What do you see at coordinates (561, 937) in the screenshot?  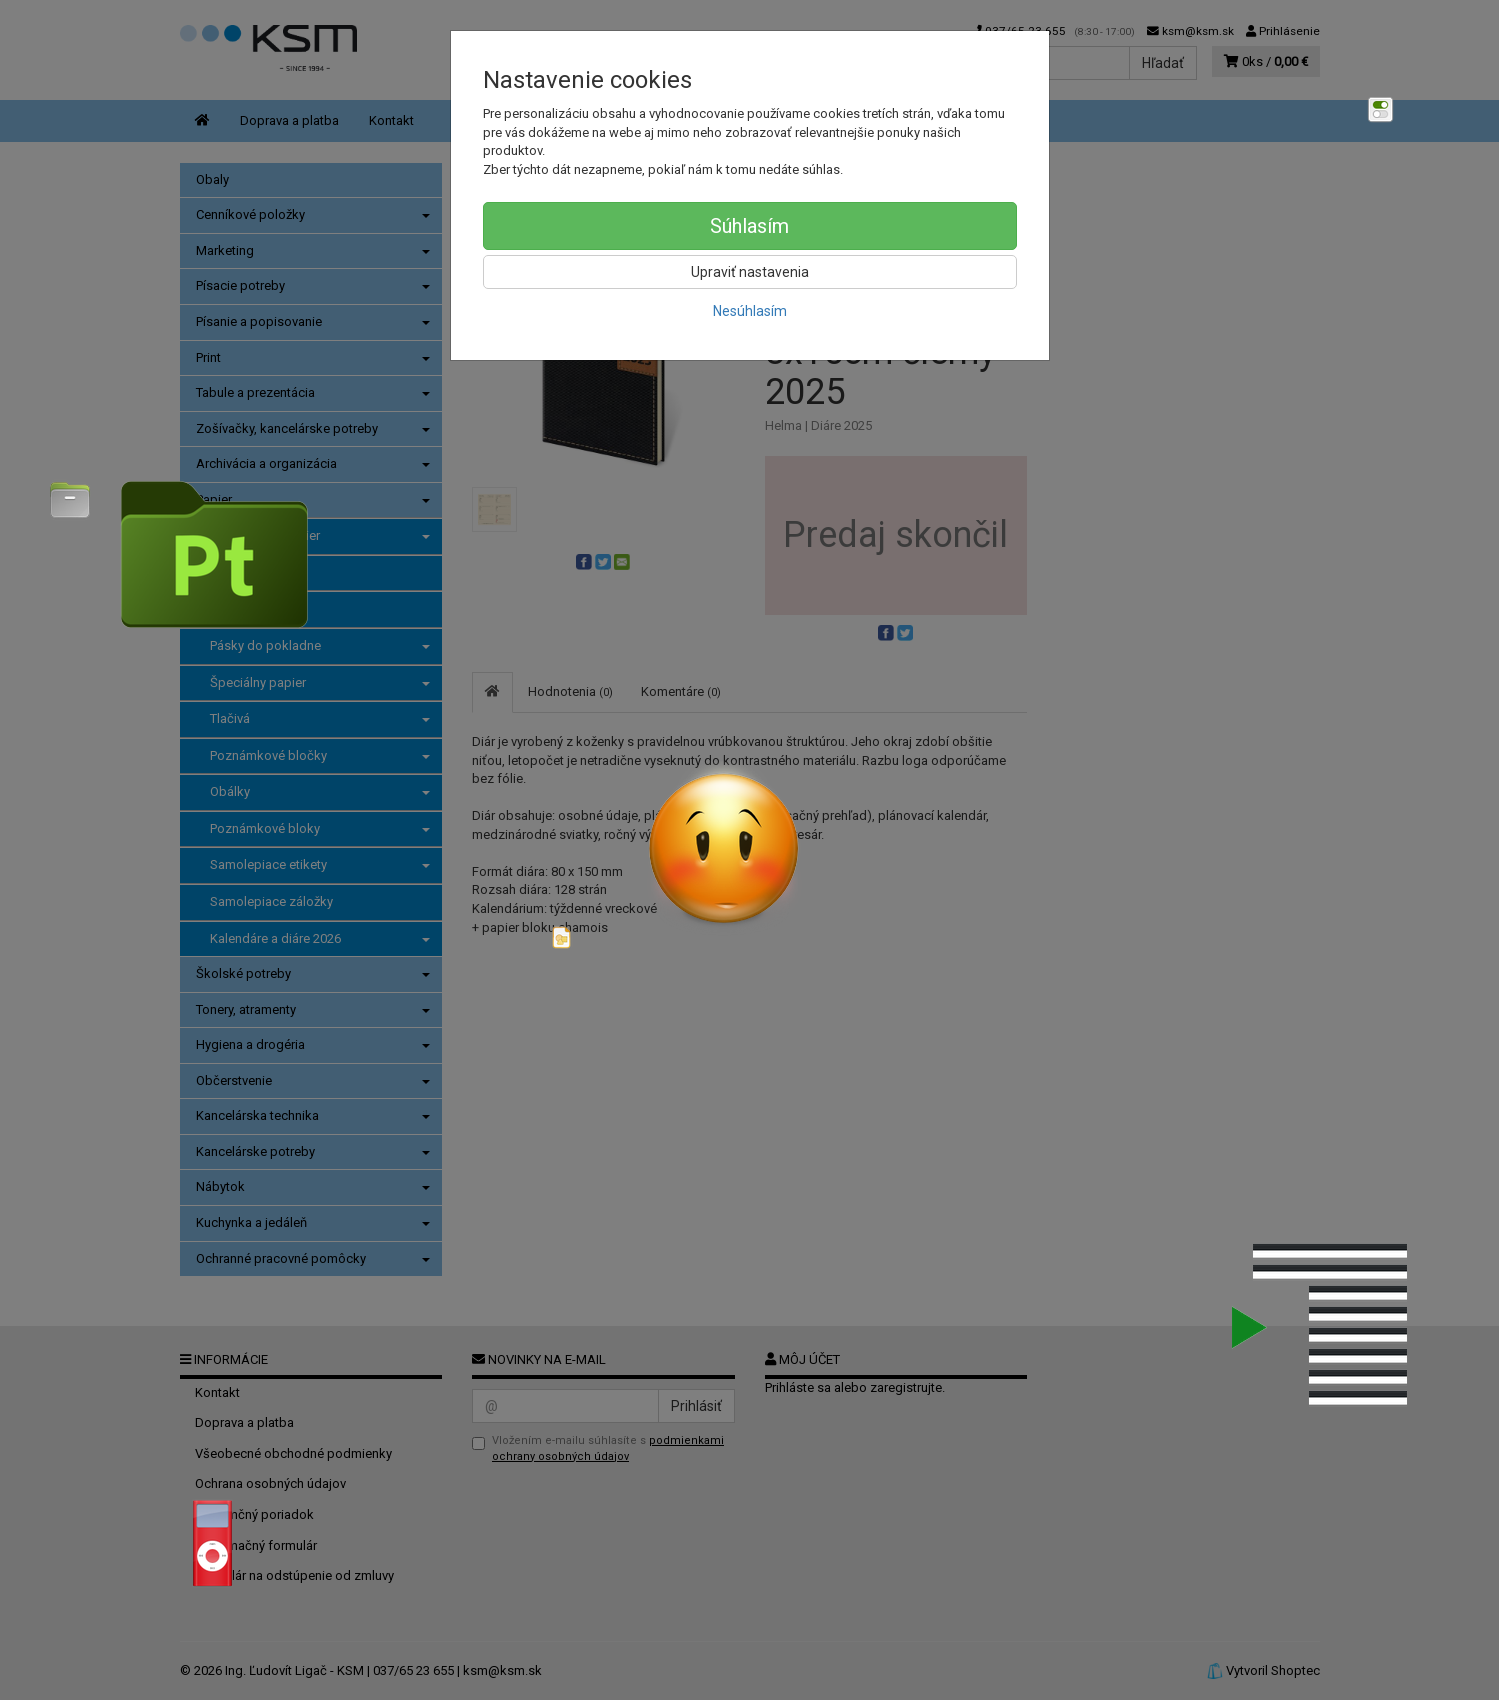 I see `open a graphics template file` at bounding box center [561, 937].